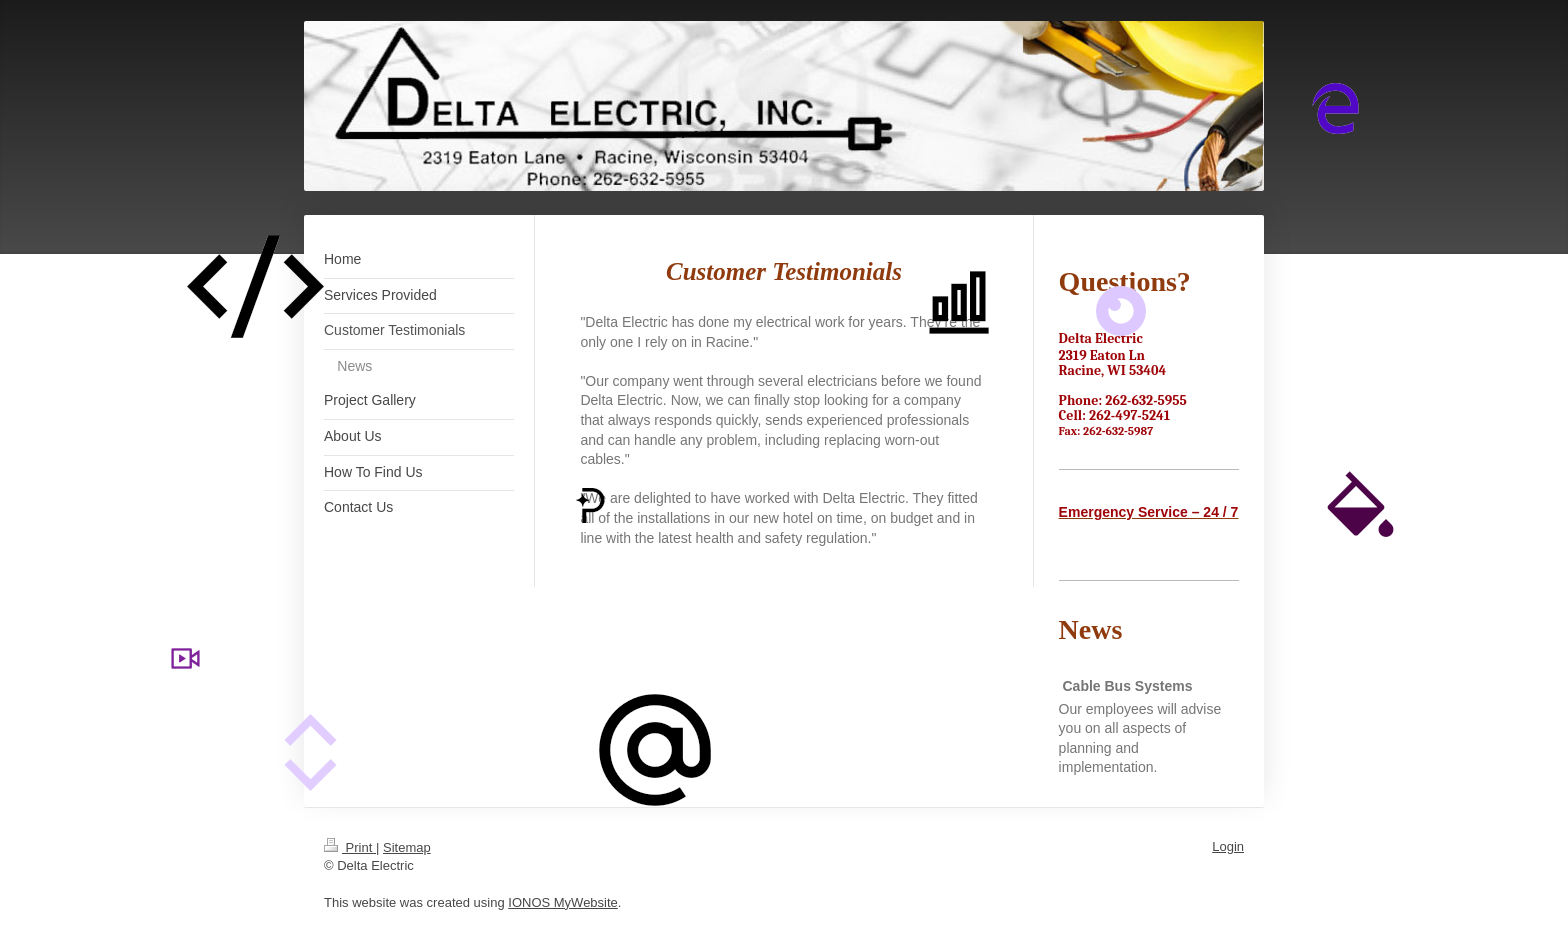 The image size is (1568, 942). I want to click on compose a new email, so click(655, 750).